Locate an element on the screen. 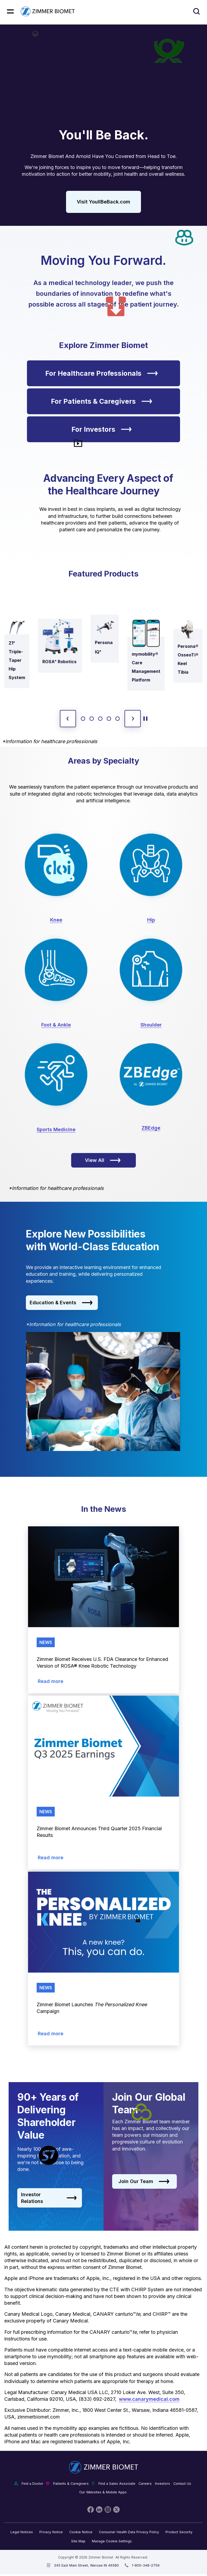 This screenshot has height=2576, width=207. open bruno API client is located at coordinates (35, 34).